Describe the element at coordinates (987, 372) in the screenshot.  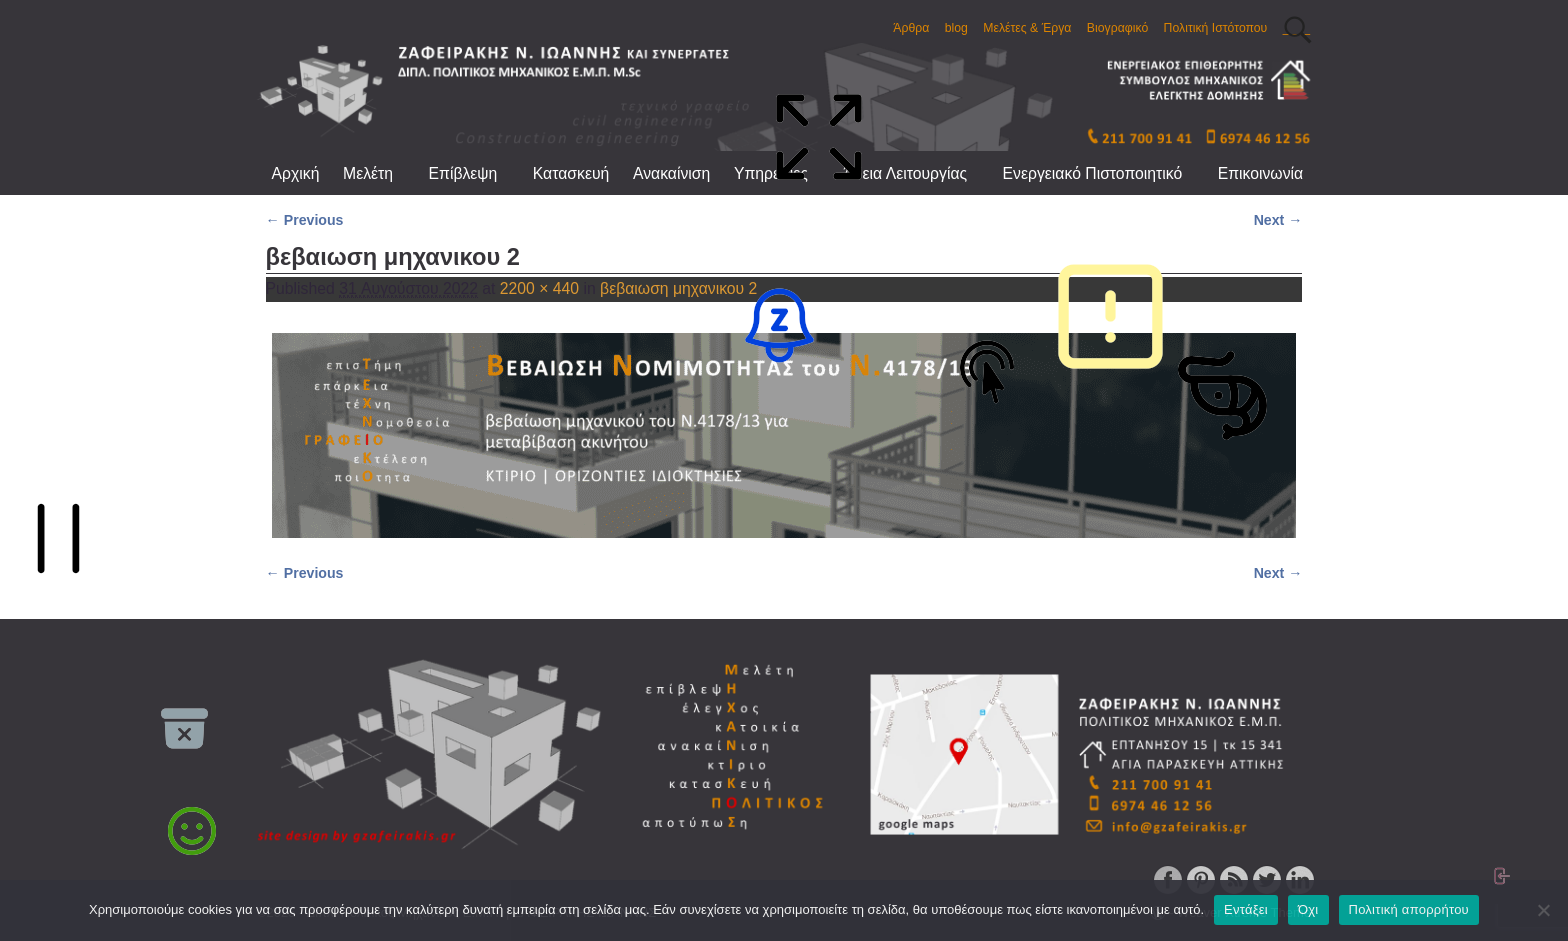
I see `tap or click interaction indicator` at that location.